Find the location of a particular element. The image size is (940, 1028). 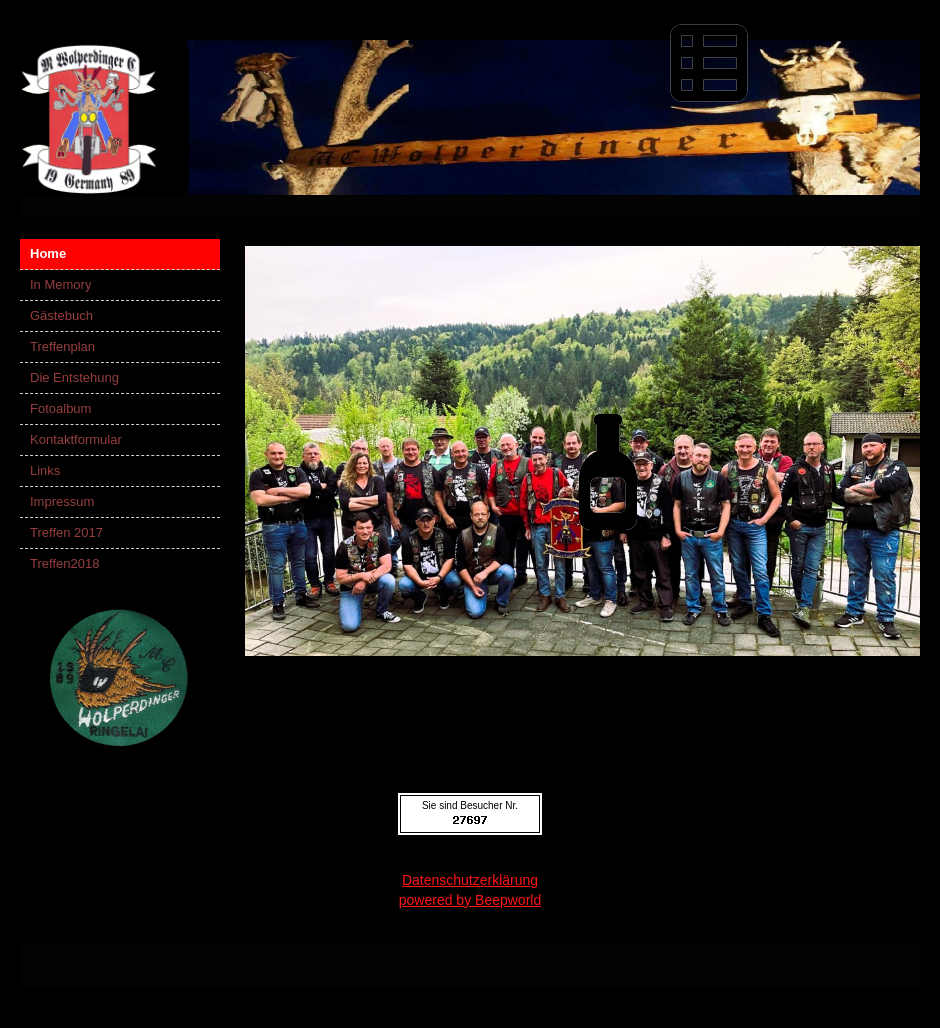

switch to list view is located at coordinates (709, 63).